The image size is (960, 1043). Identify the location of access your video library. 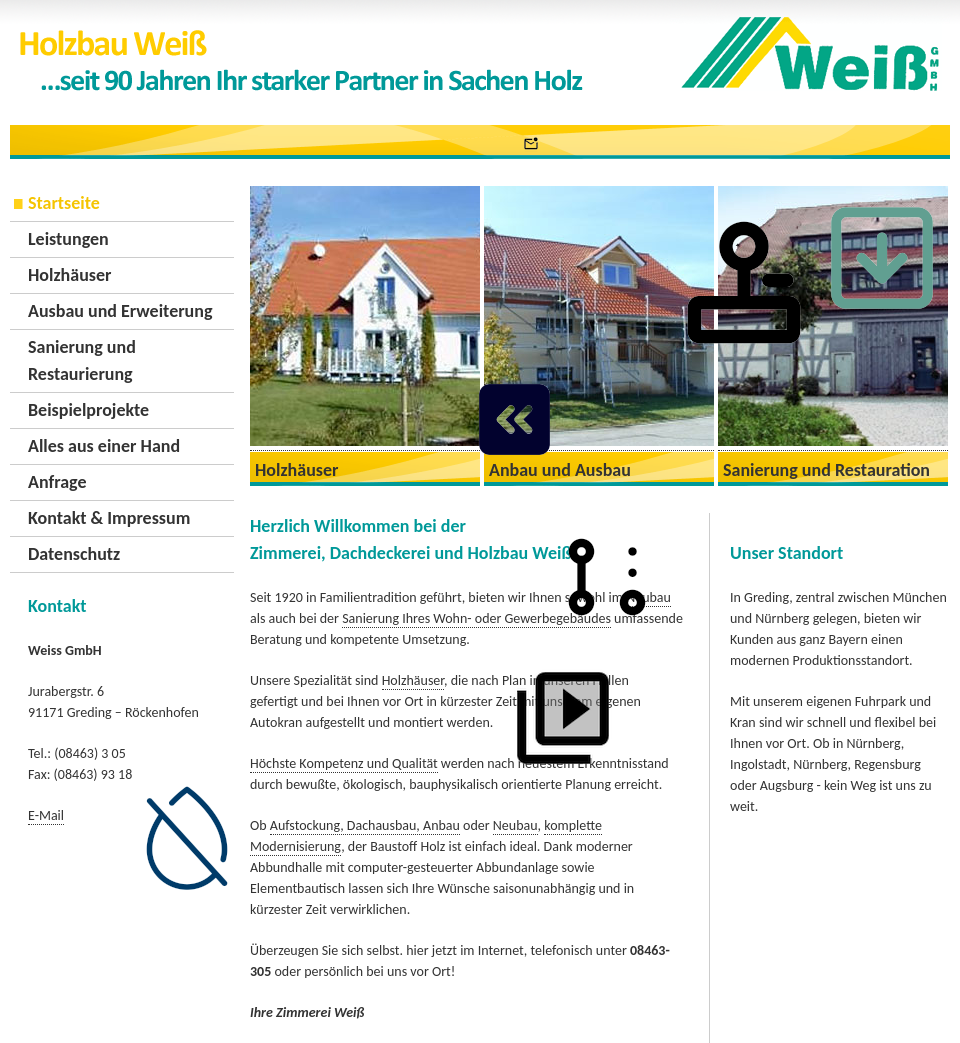
(563, 718).